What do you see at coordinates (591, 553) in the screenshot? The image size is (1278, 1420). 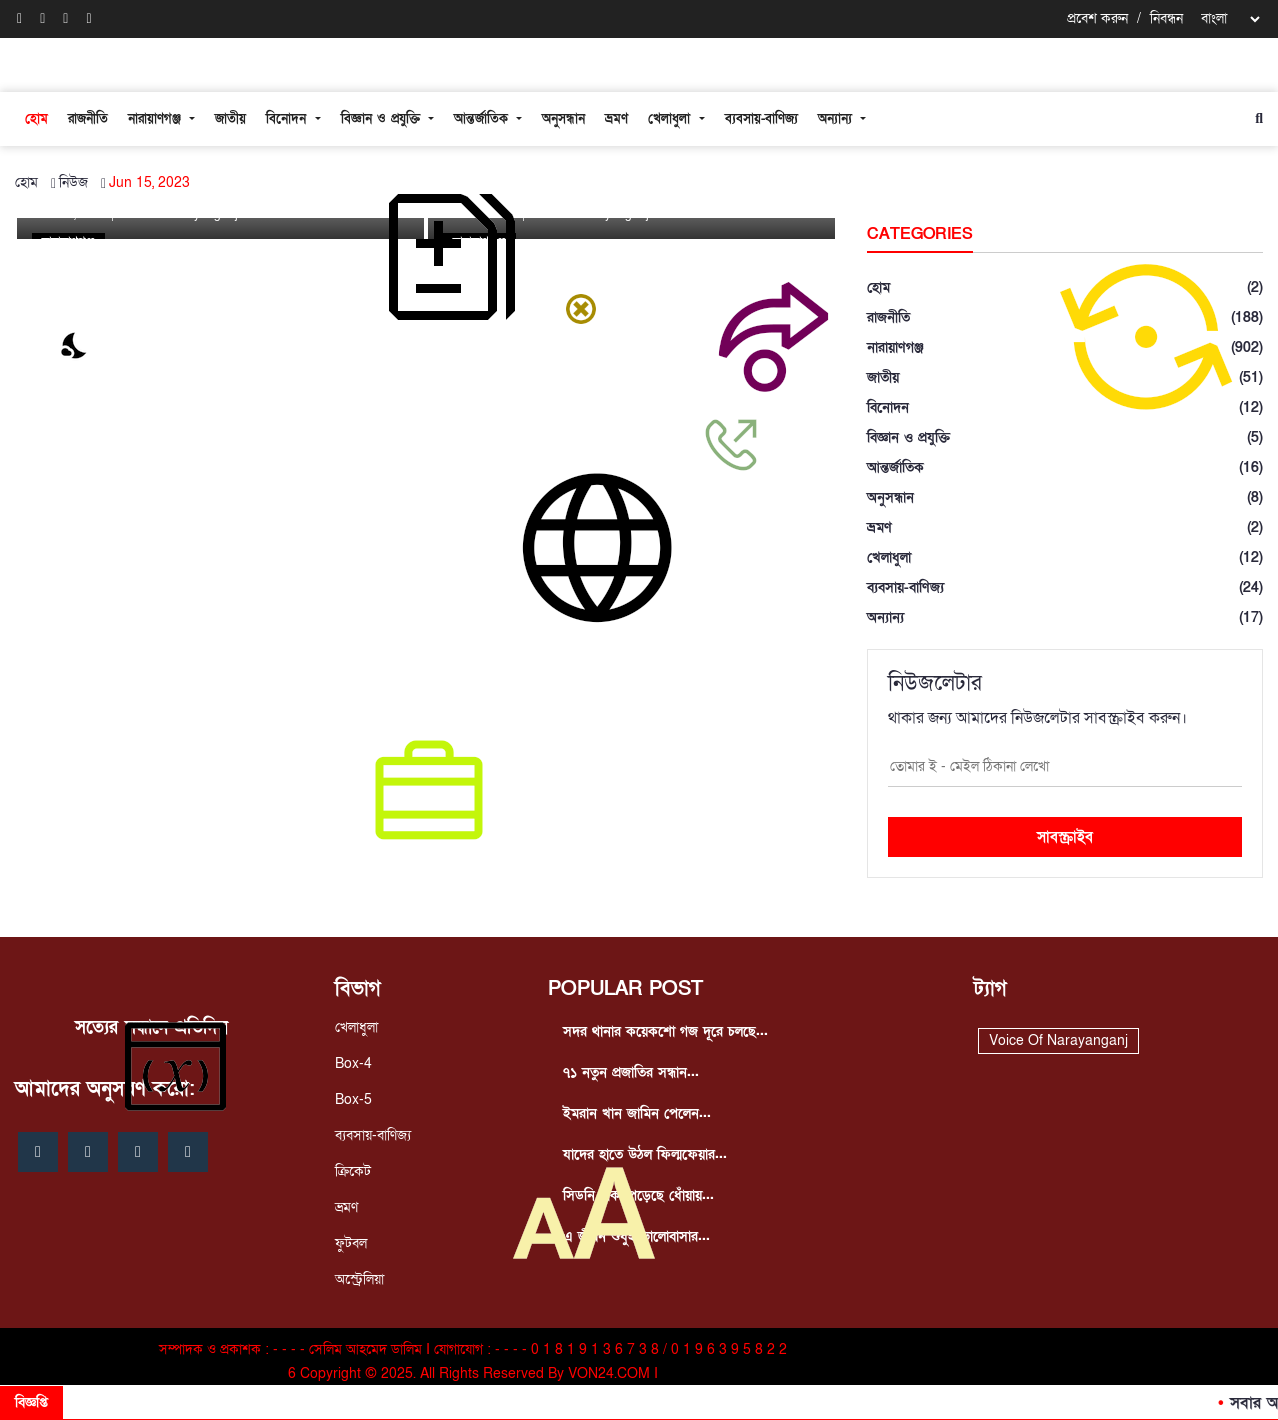 I see `access global or web-related settings` at bounding box center [591, 553].